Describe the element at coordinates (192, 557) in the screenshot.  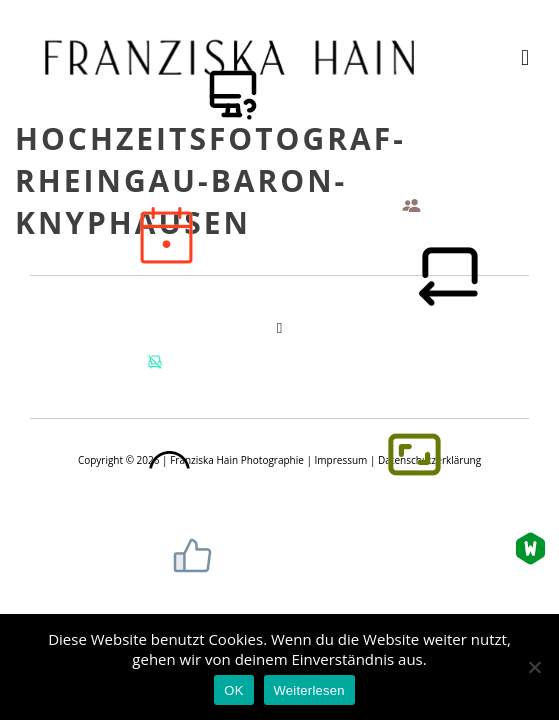
I see `like or approve content` at that location.